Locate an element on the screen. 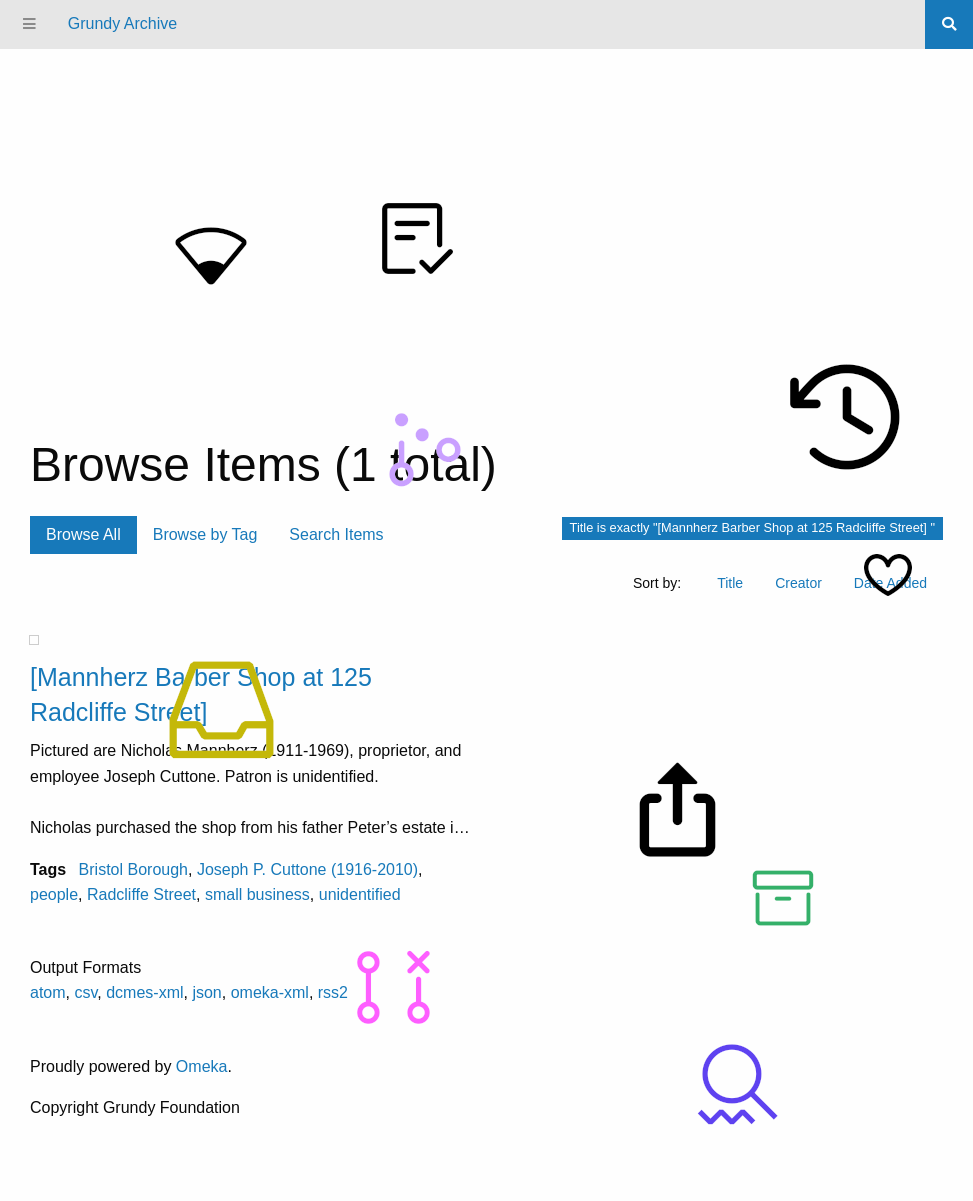 The height and width of the screenshot is (1201, 973). indicates weak wifi signal strength is located at coordinates (211, 256).